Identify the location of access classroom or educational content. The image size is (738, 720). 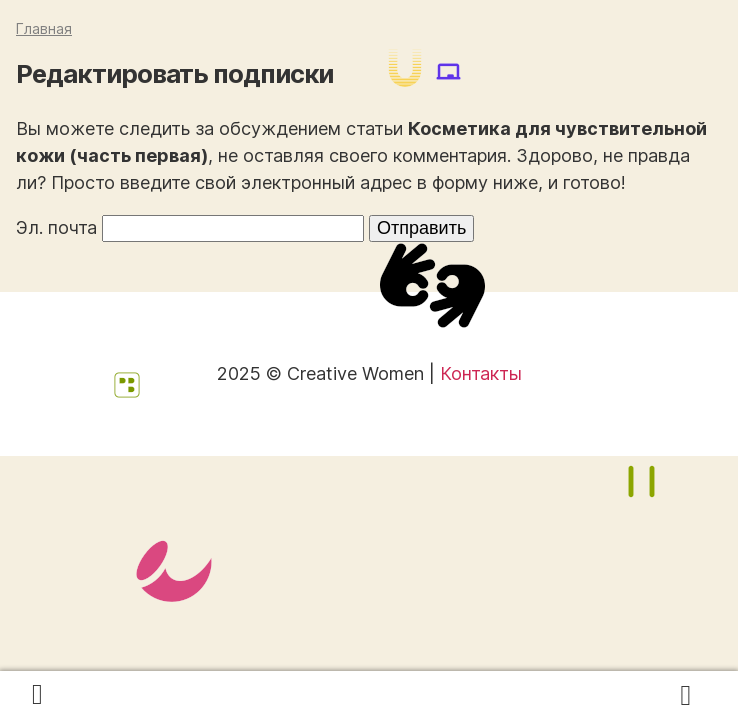
(448, 71).